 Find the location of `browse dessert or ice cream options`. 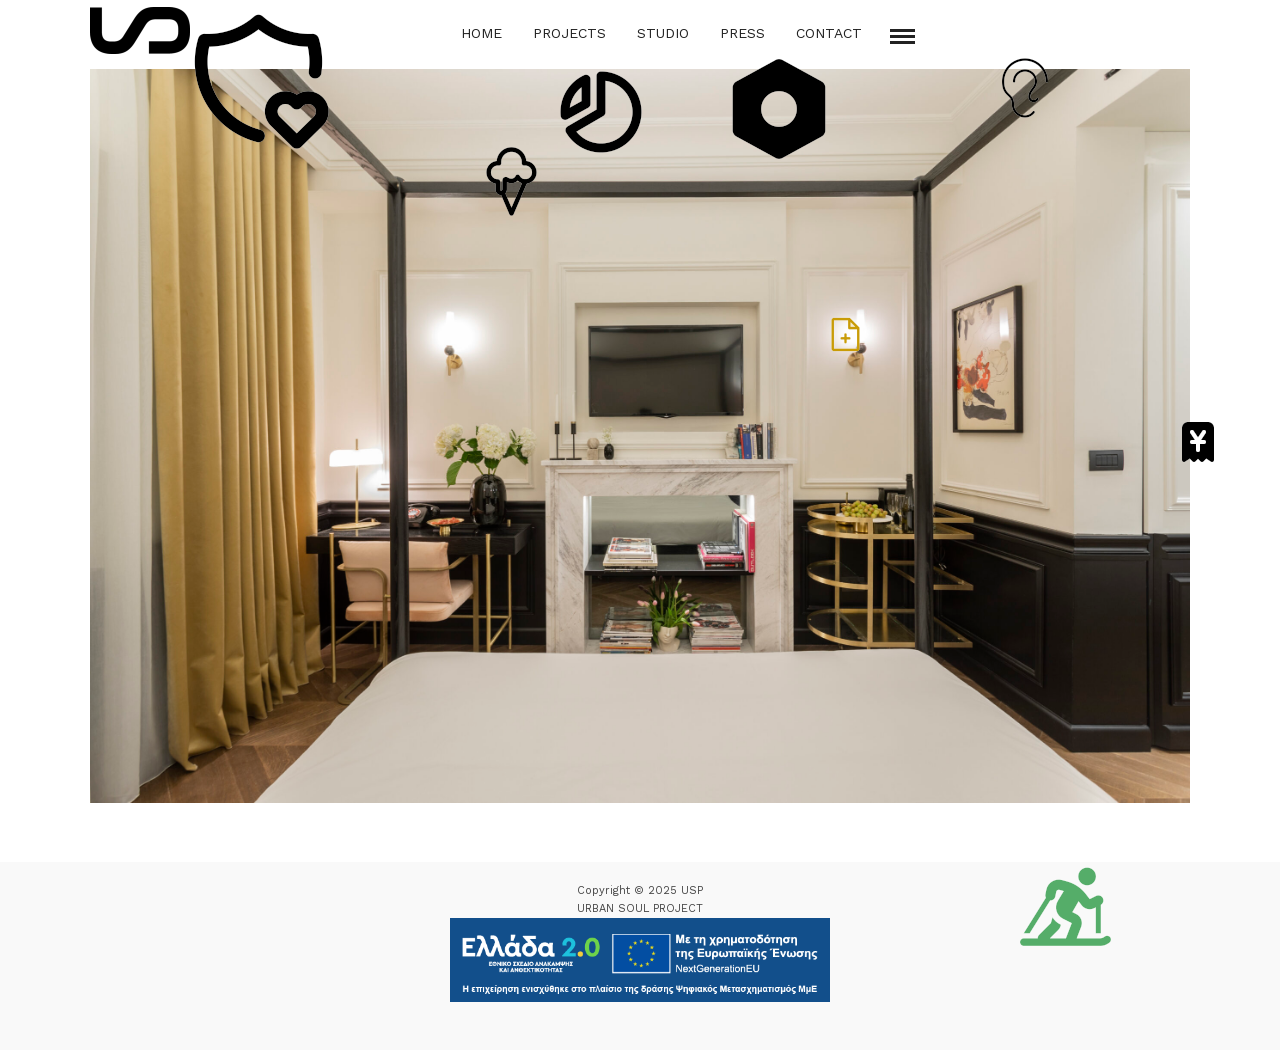

browse dessert or ice cream options is located at coordinates (511, 181).